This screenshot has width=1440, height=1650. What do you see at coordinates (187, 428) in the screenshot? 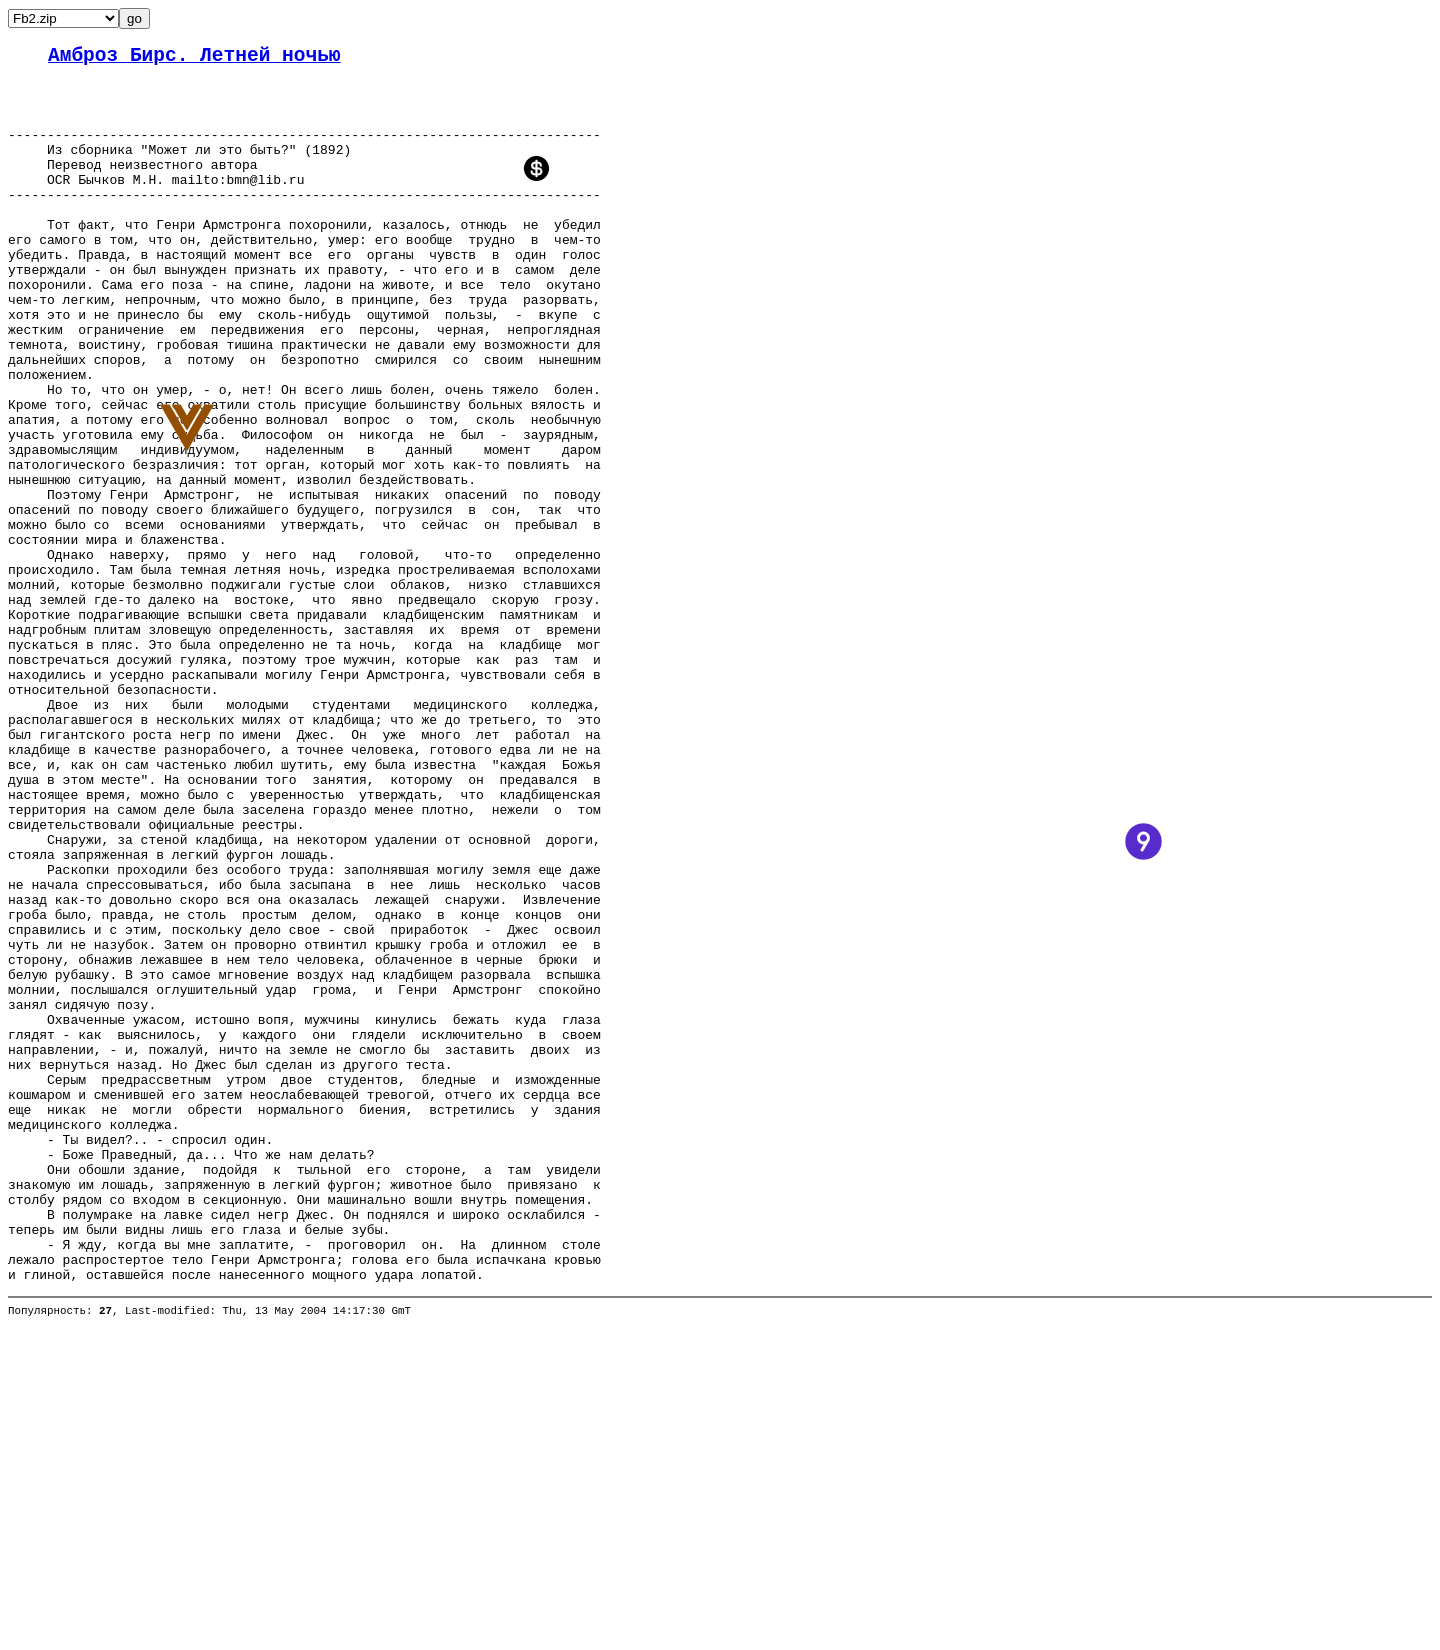
I see `Vue.js framework logo` at bounding box center [187, 428].